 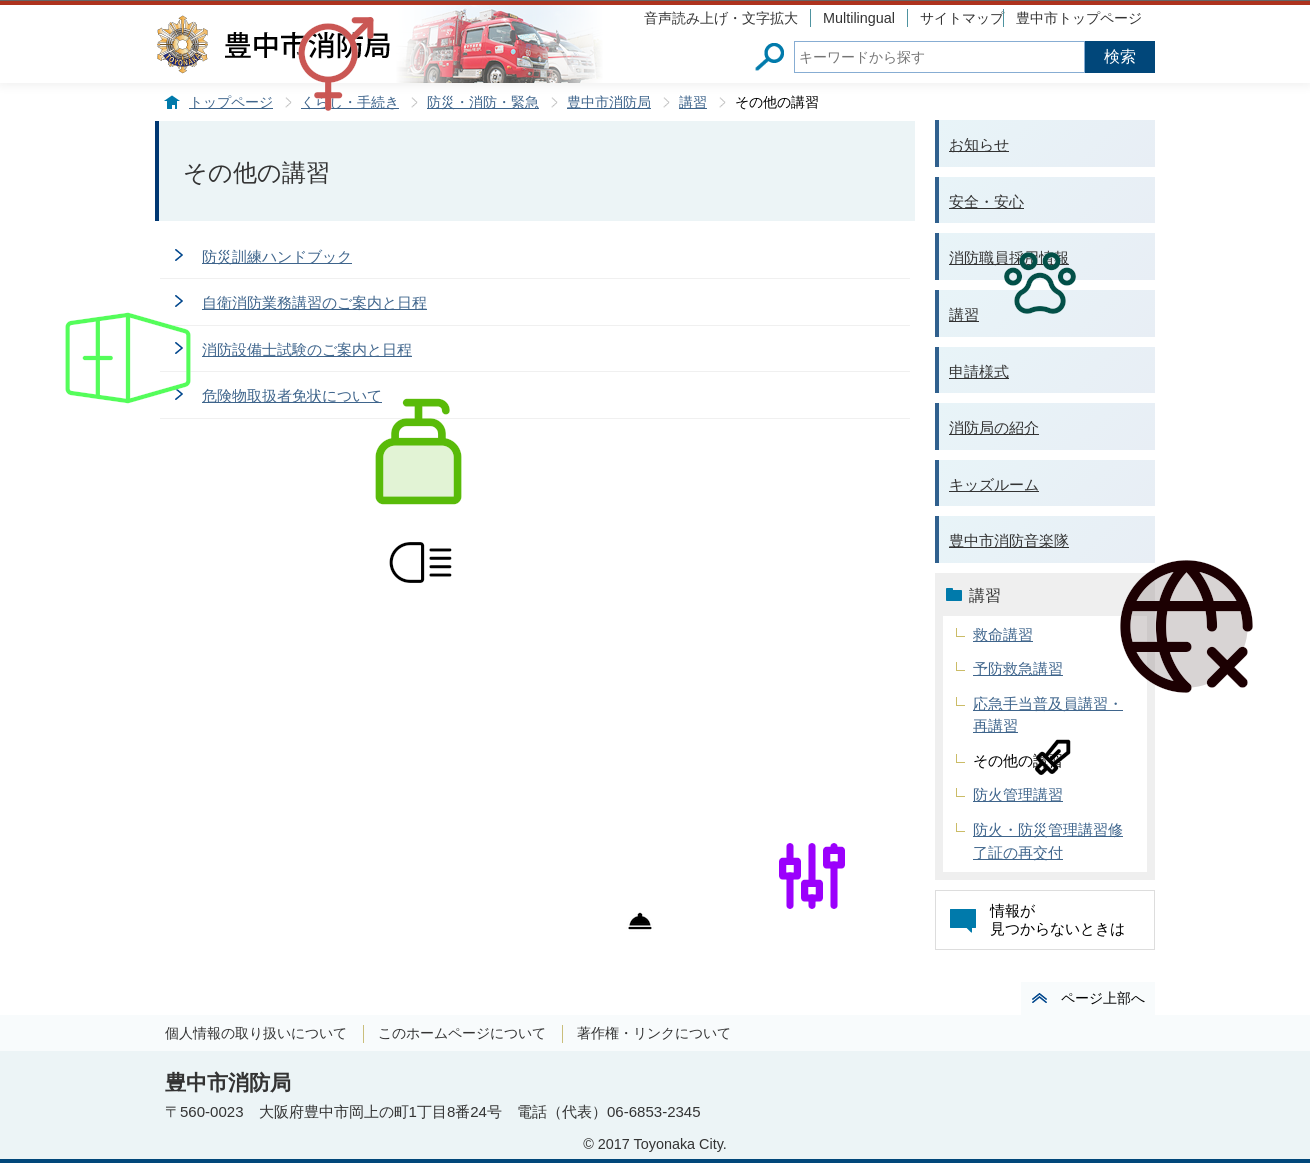 I want to click on access combat or battle features, so click(x=1053, y=756).